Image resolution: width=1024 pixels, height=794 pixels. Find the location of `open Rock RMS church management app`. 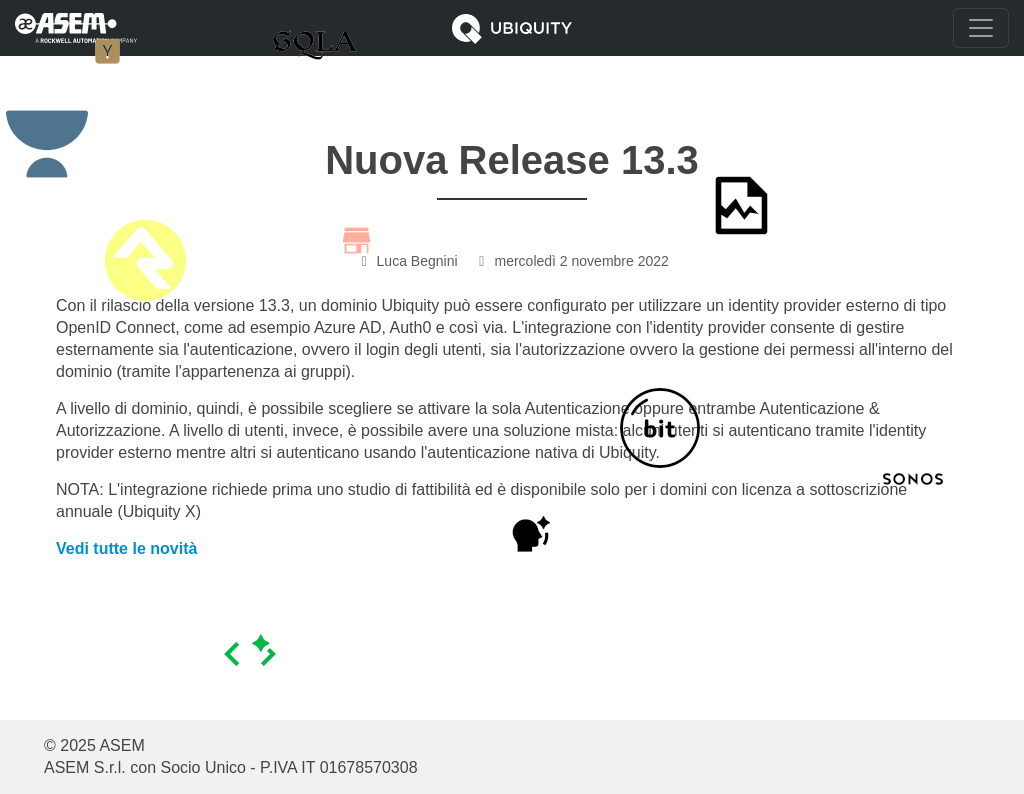

open Rock RMS church management app is located at coordinates (145, 260).